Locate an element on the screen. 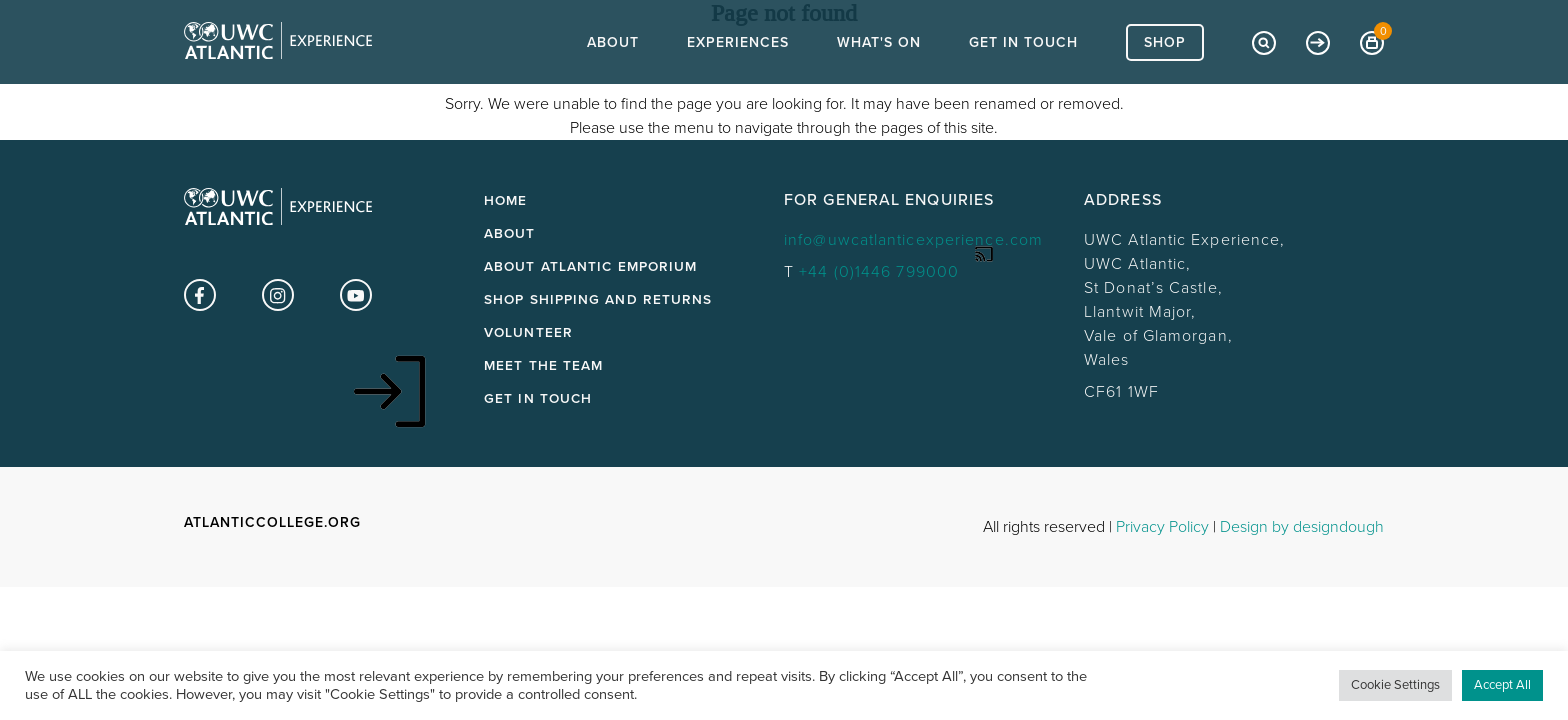 The height and width of the screenshot is (720, 1568). cast your screen to another device is located at coordinates (984, 254).